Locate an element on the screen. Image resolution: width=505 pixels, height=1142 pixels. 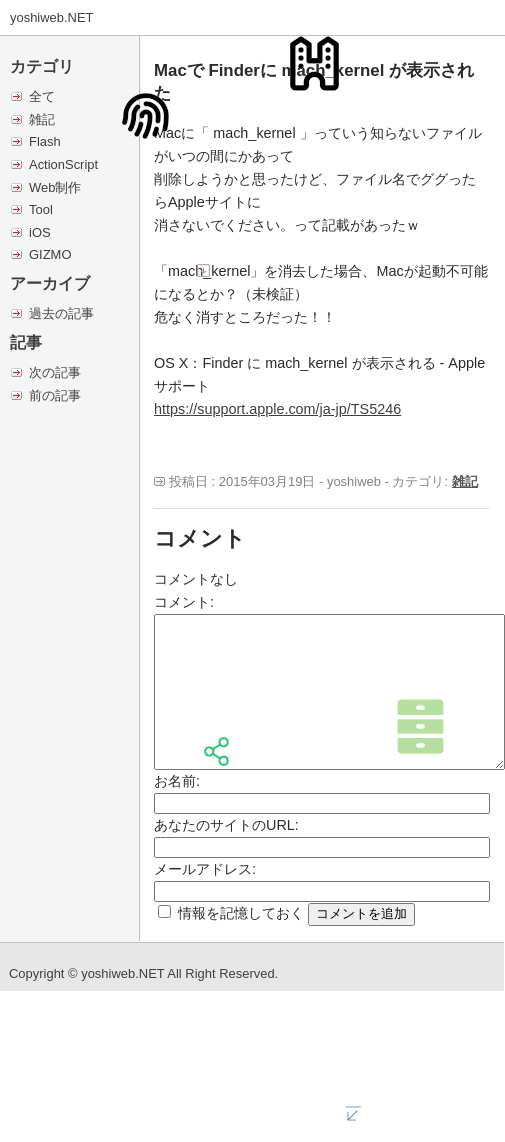
share content to social networks is located at coordinates (217, 751).